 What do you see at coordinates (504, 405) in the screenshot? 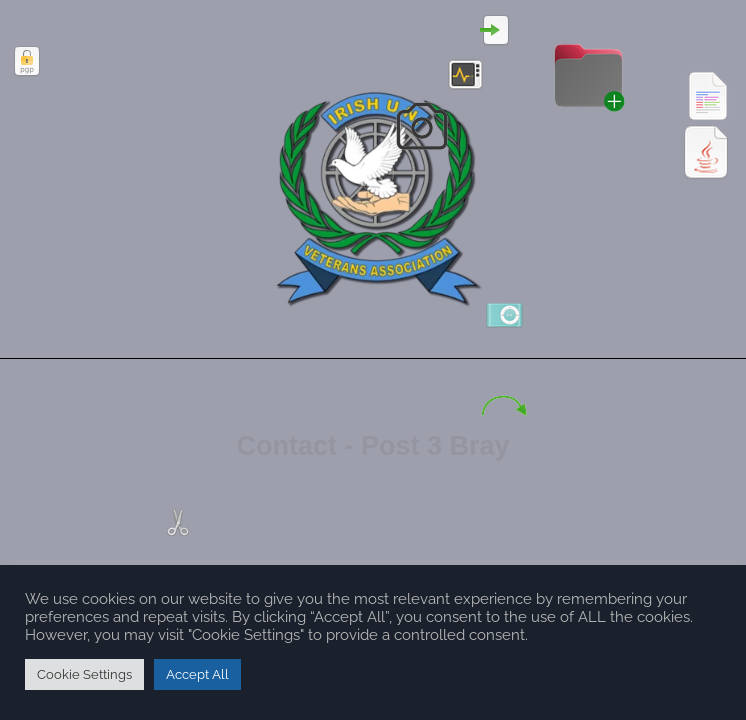
I see `redo the last undone action` at bounding box center [504, 405].